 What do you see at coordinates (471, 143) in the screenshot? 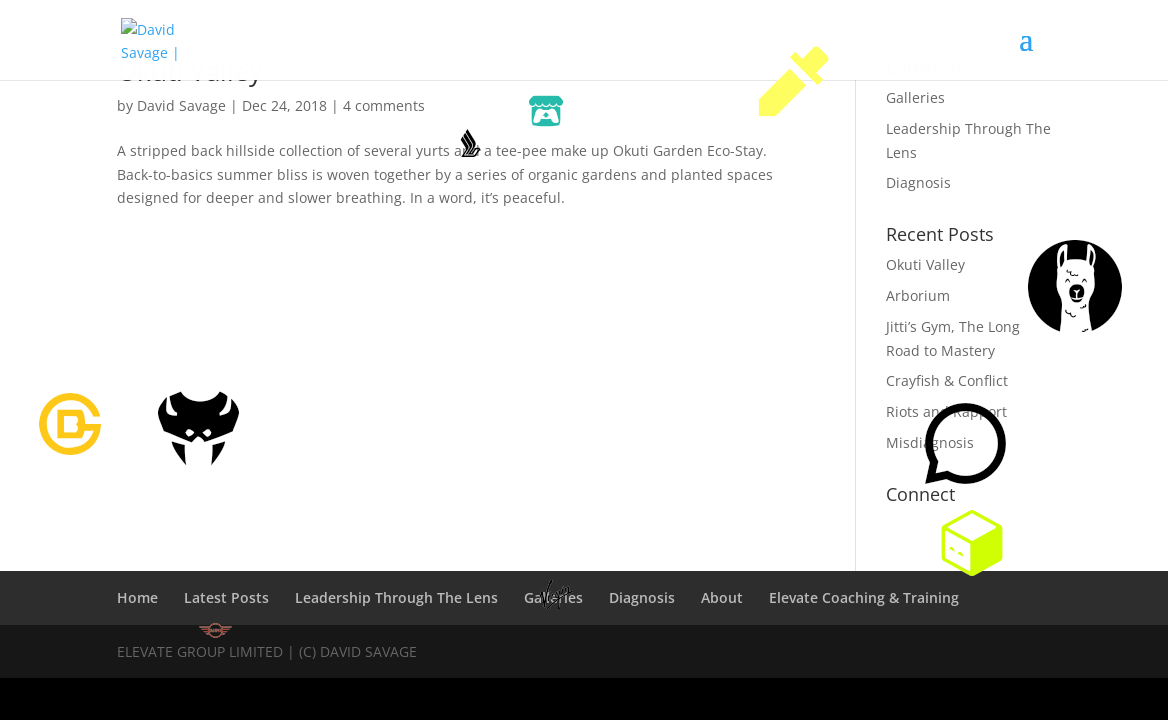
I see `Singapore Airlines app or website` at bounding box center [471, 143].